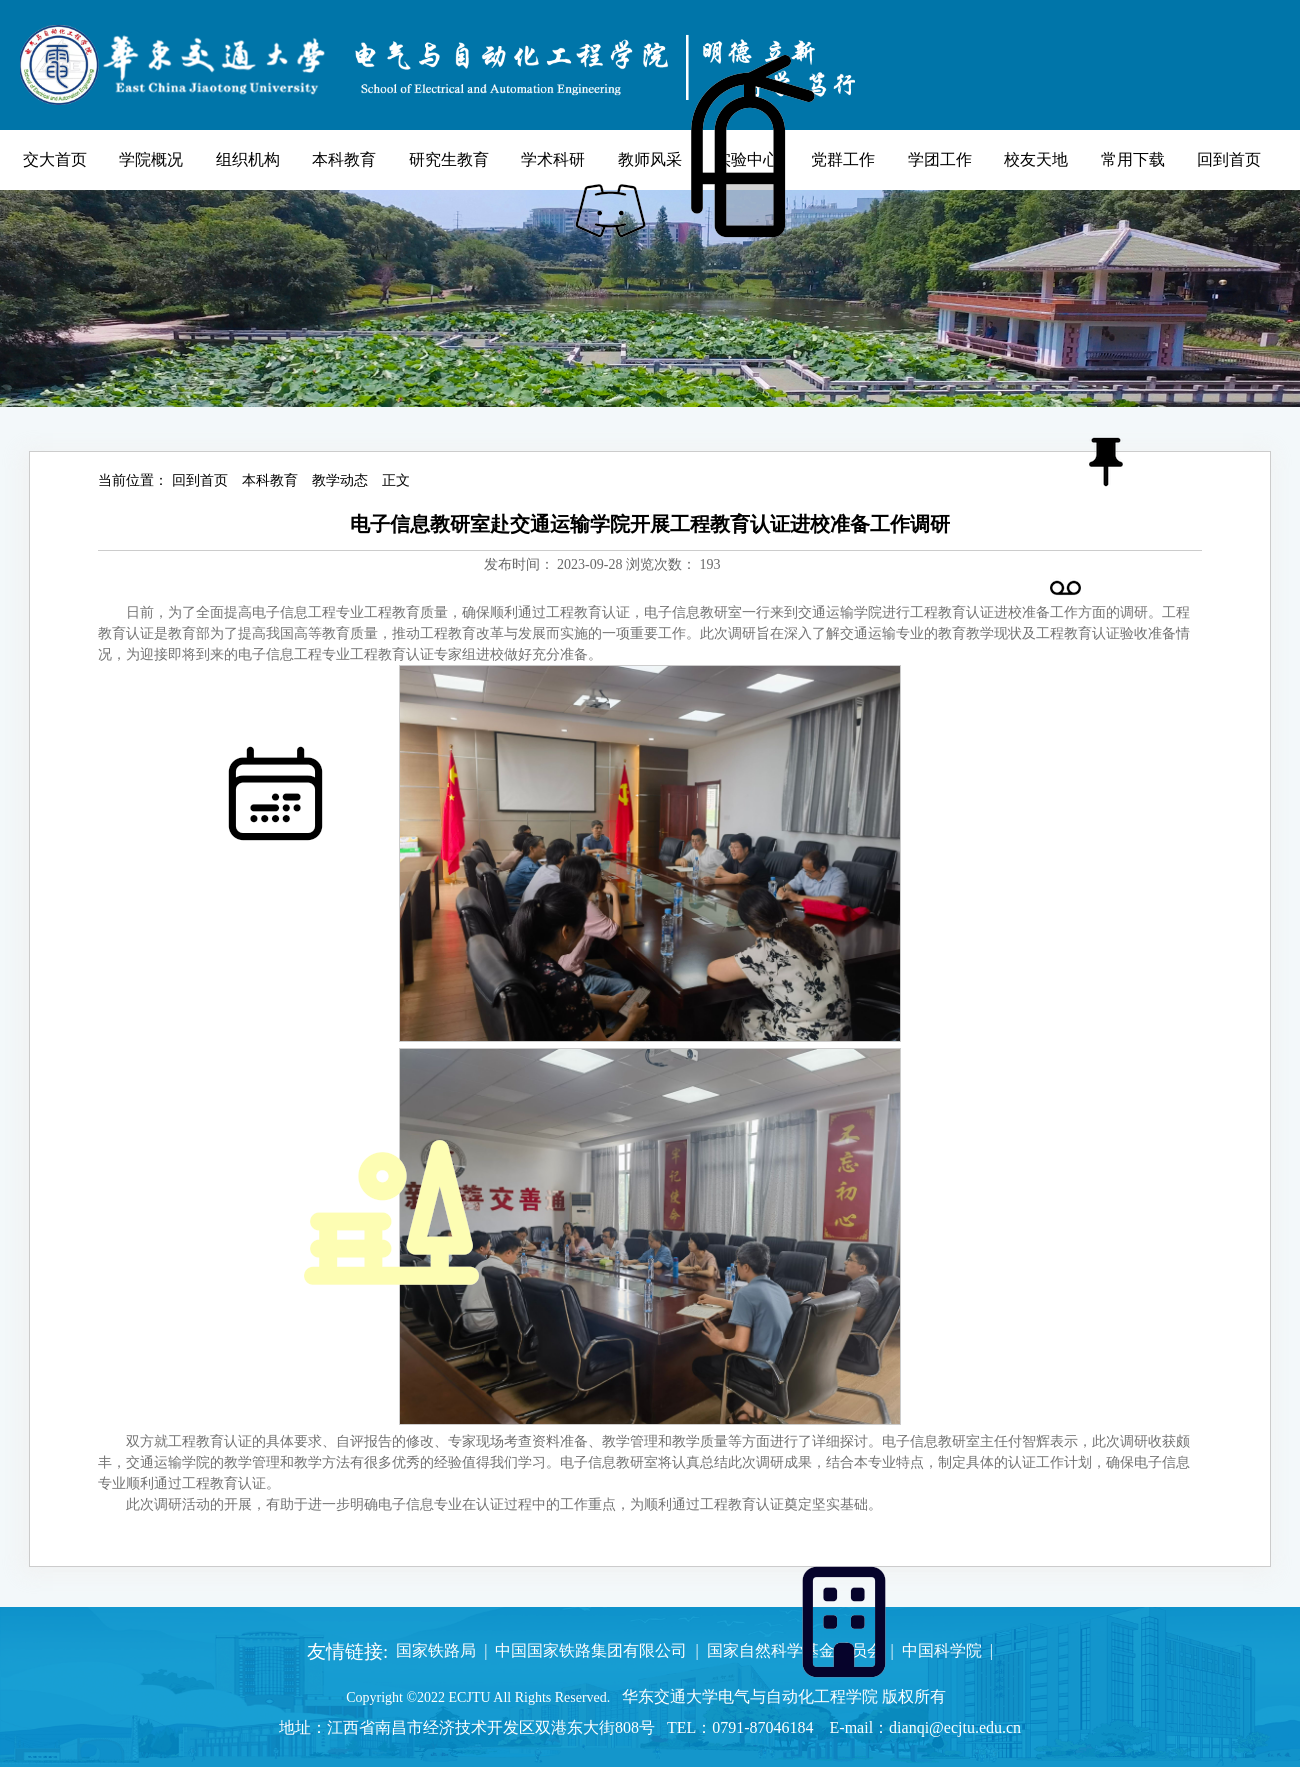  I want to click on open Discord, so click(610, 209).